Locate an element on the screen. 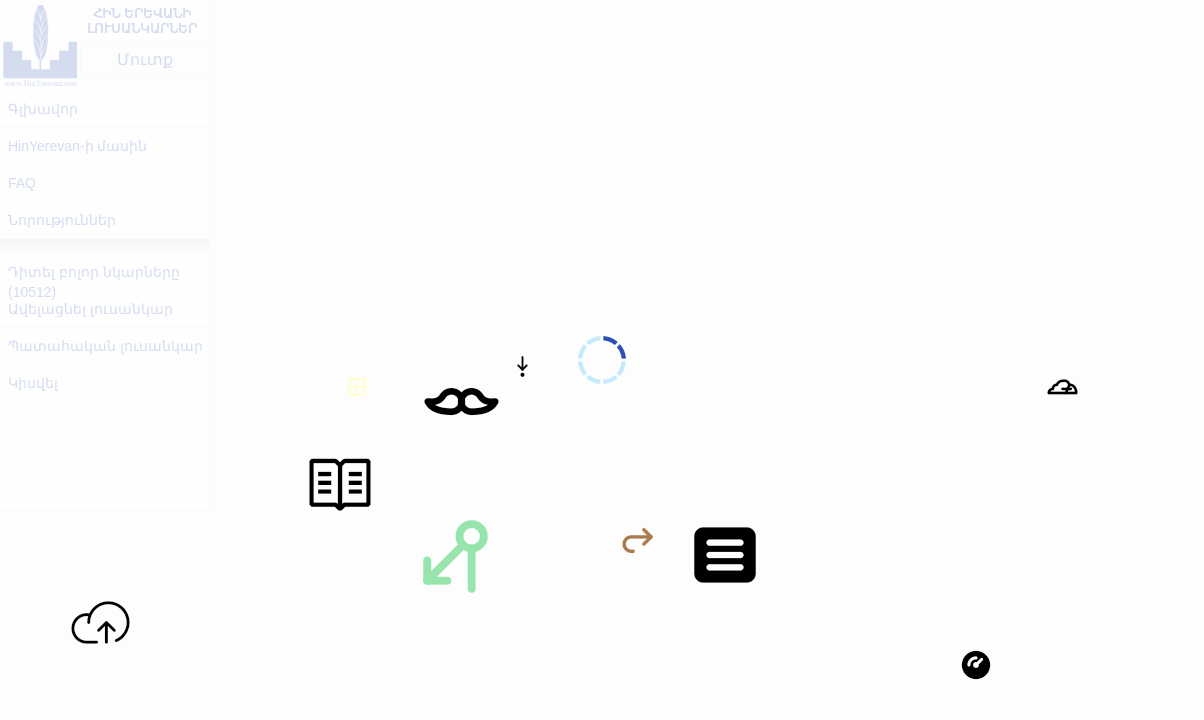 Image resolution: width=1204 pixels, height=720 pixels. forward a message or email is located at coordinates (638, 540).